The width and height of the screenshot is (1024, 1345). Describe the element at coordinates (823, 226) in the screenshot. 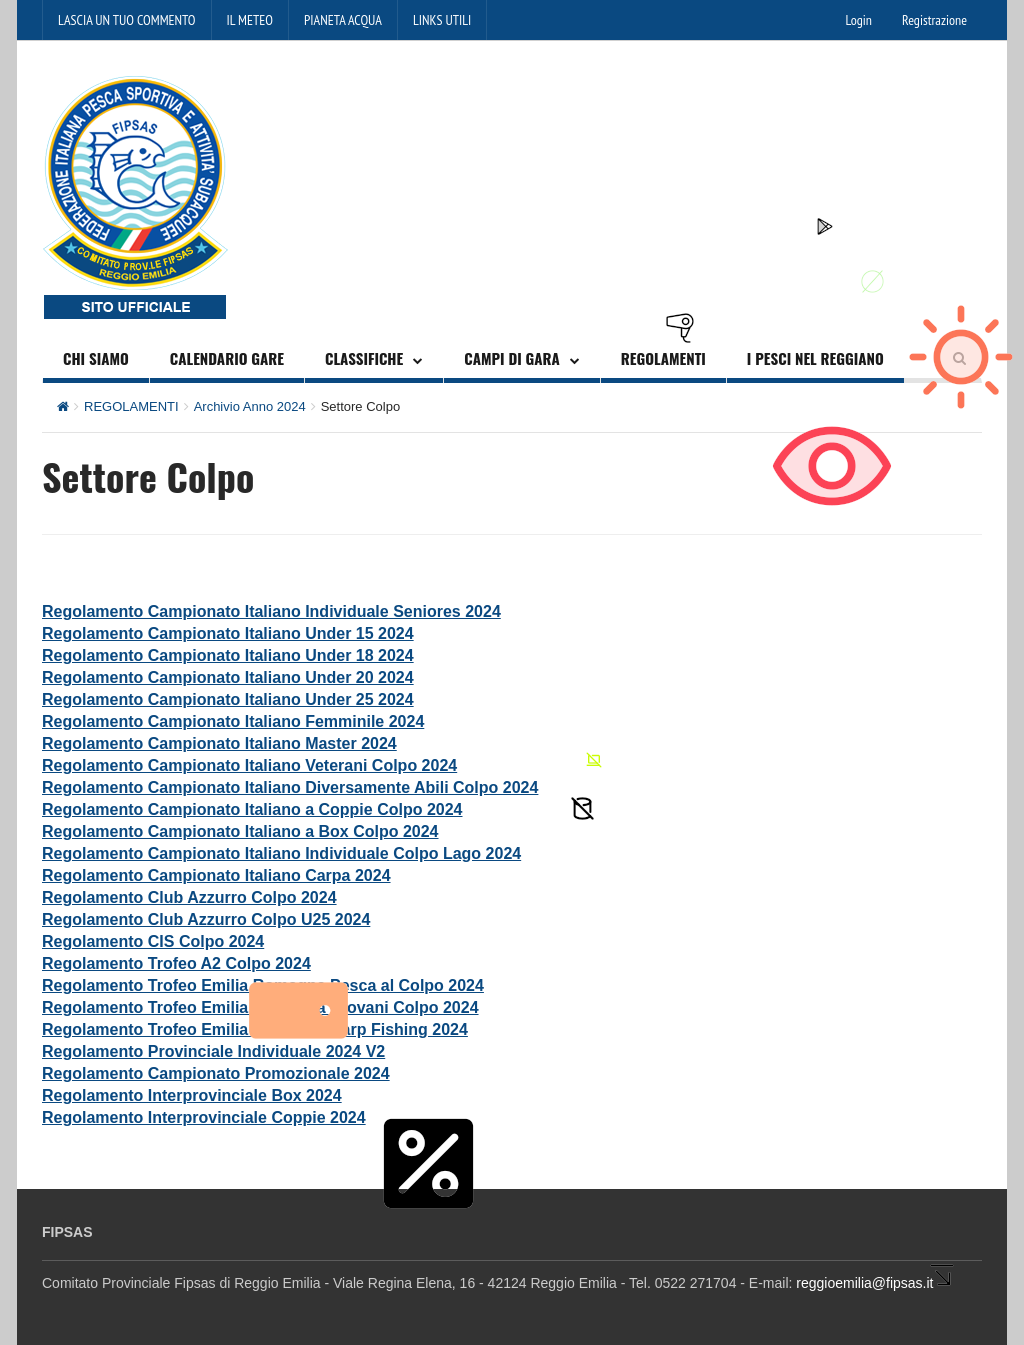

I see `open the google play store` at that location.